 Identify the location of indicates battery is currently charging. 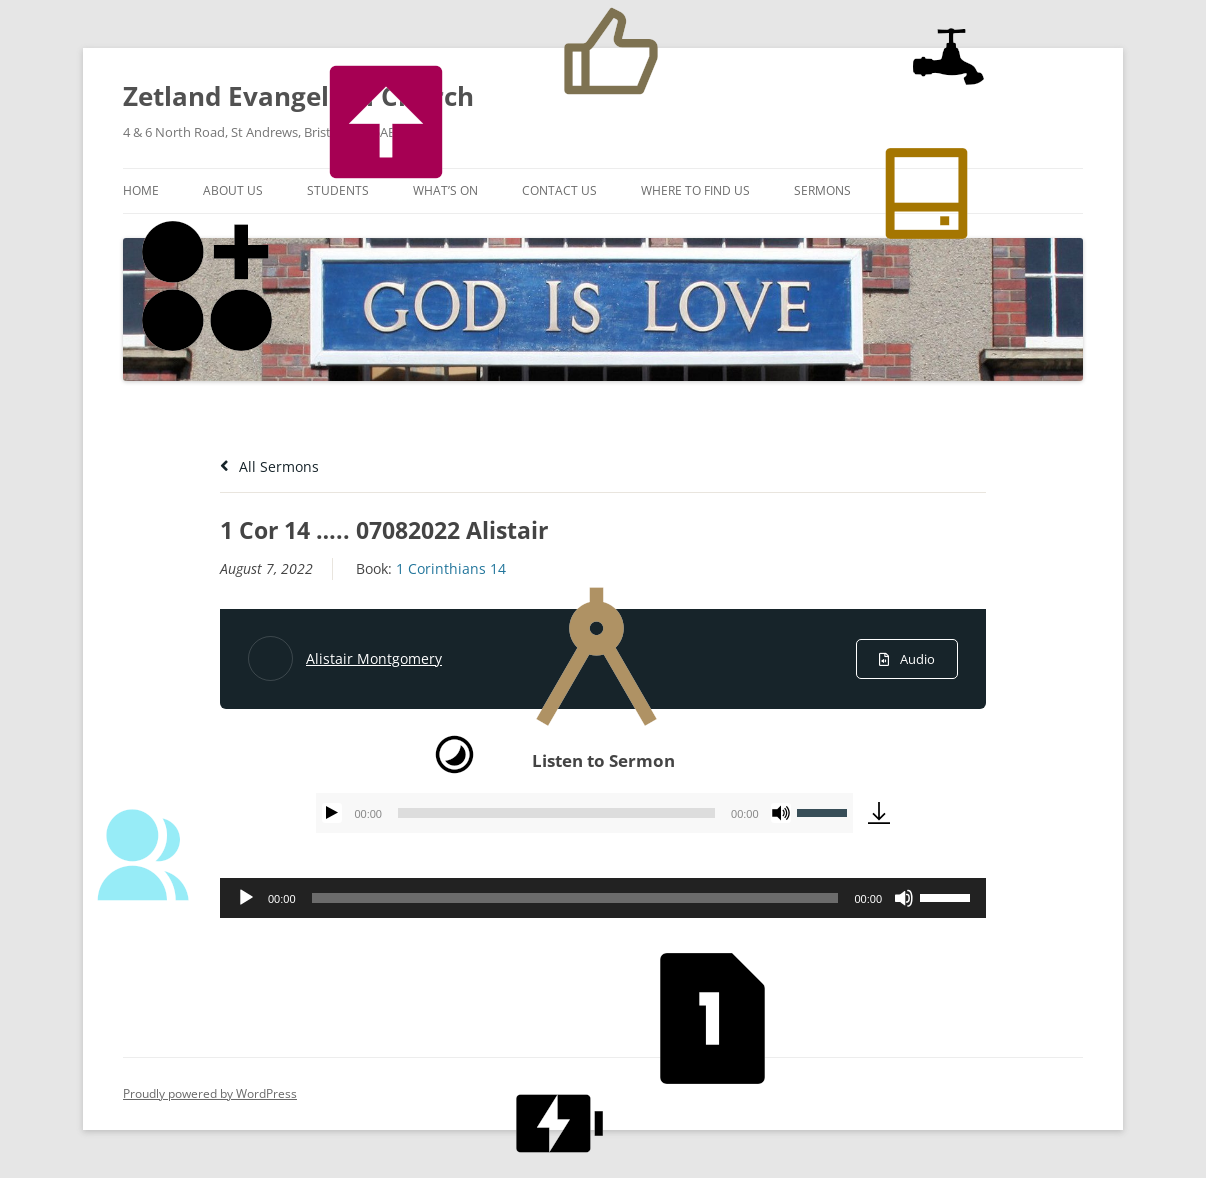
(557, 1123).